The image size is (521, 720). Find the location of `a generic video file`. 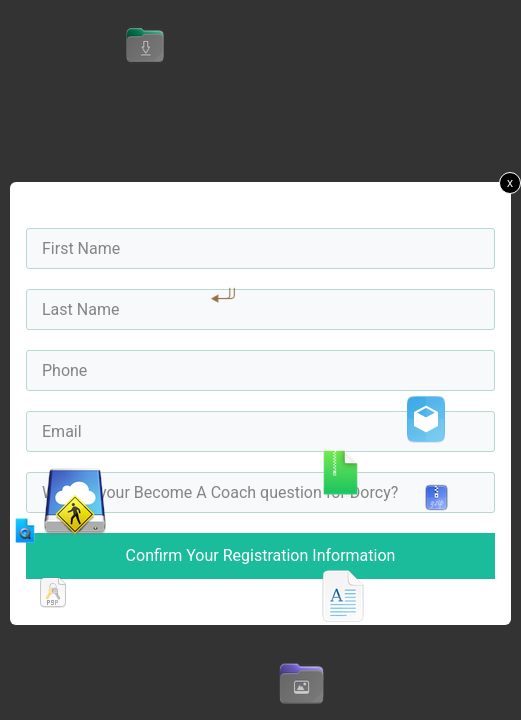

a generic video file is located at coordinates (25, 531).